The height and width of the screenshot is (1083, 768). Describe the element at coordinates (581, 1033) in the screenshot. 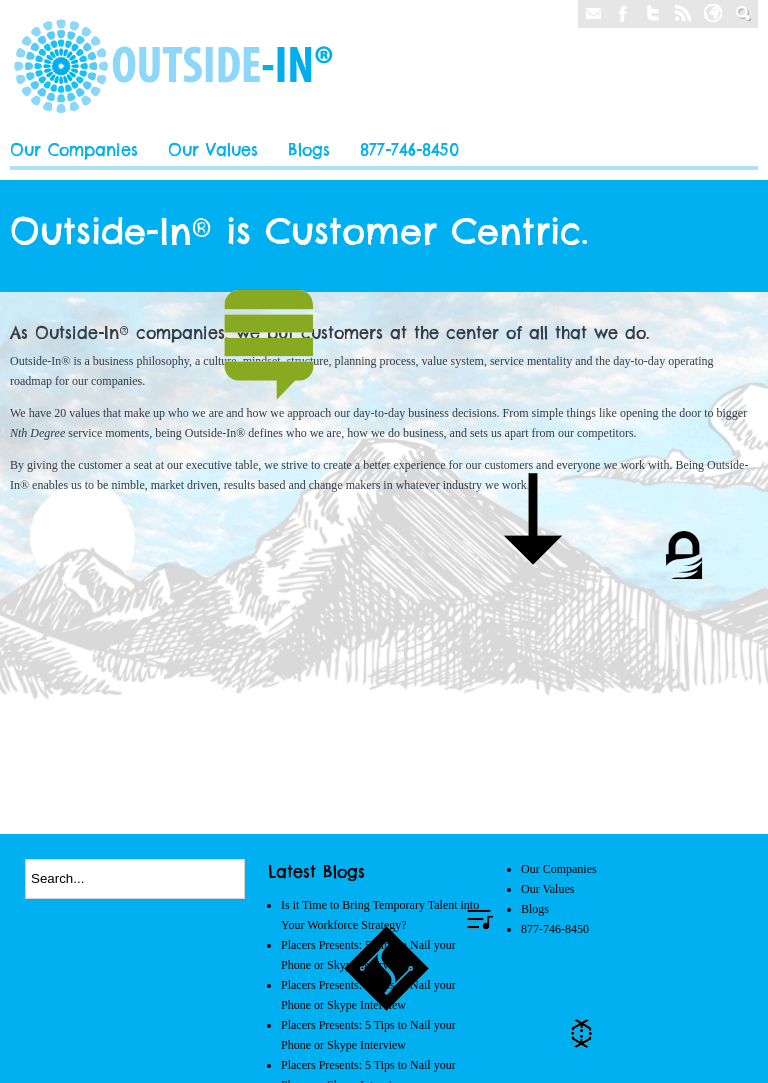

I see `google cloud dataflow service logo` at that location.